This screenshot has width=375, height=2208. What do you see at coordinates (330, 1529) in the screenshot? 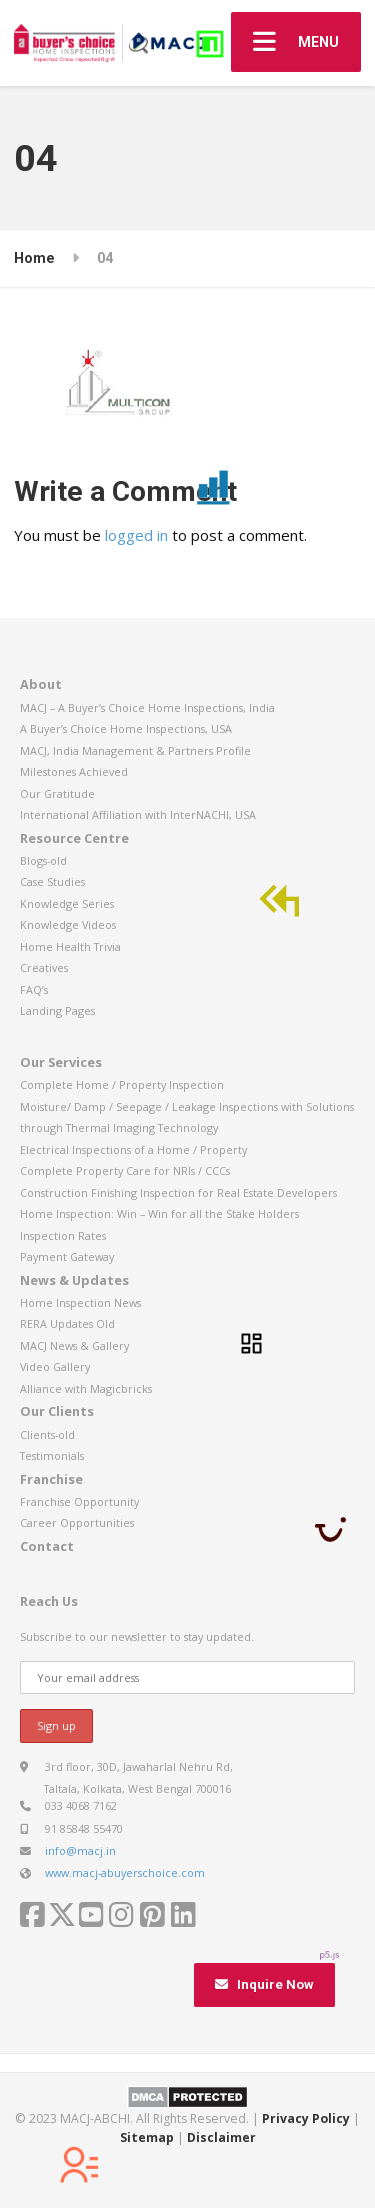
I see `TUI travel company logo` at bounding box center [330, 1529].